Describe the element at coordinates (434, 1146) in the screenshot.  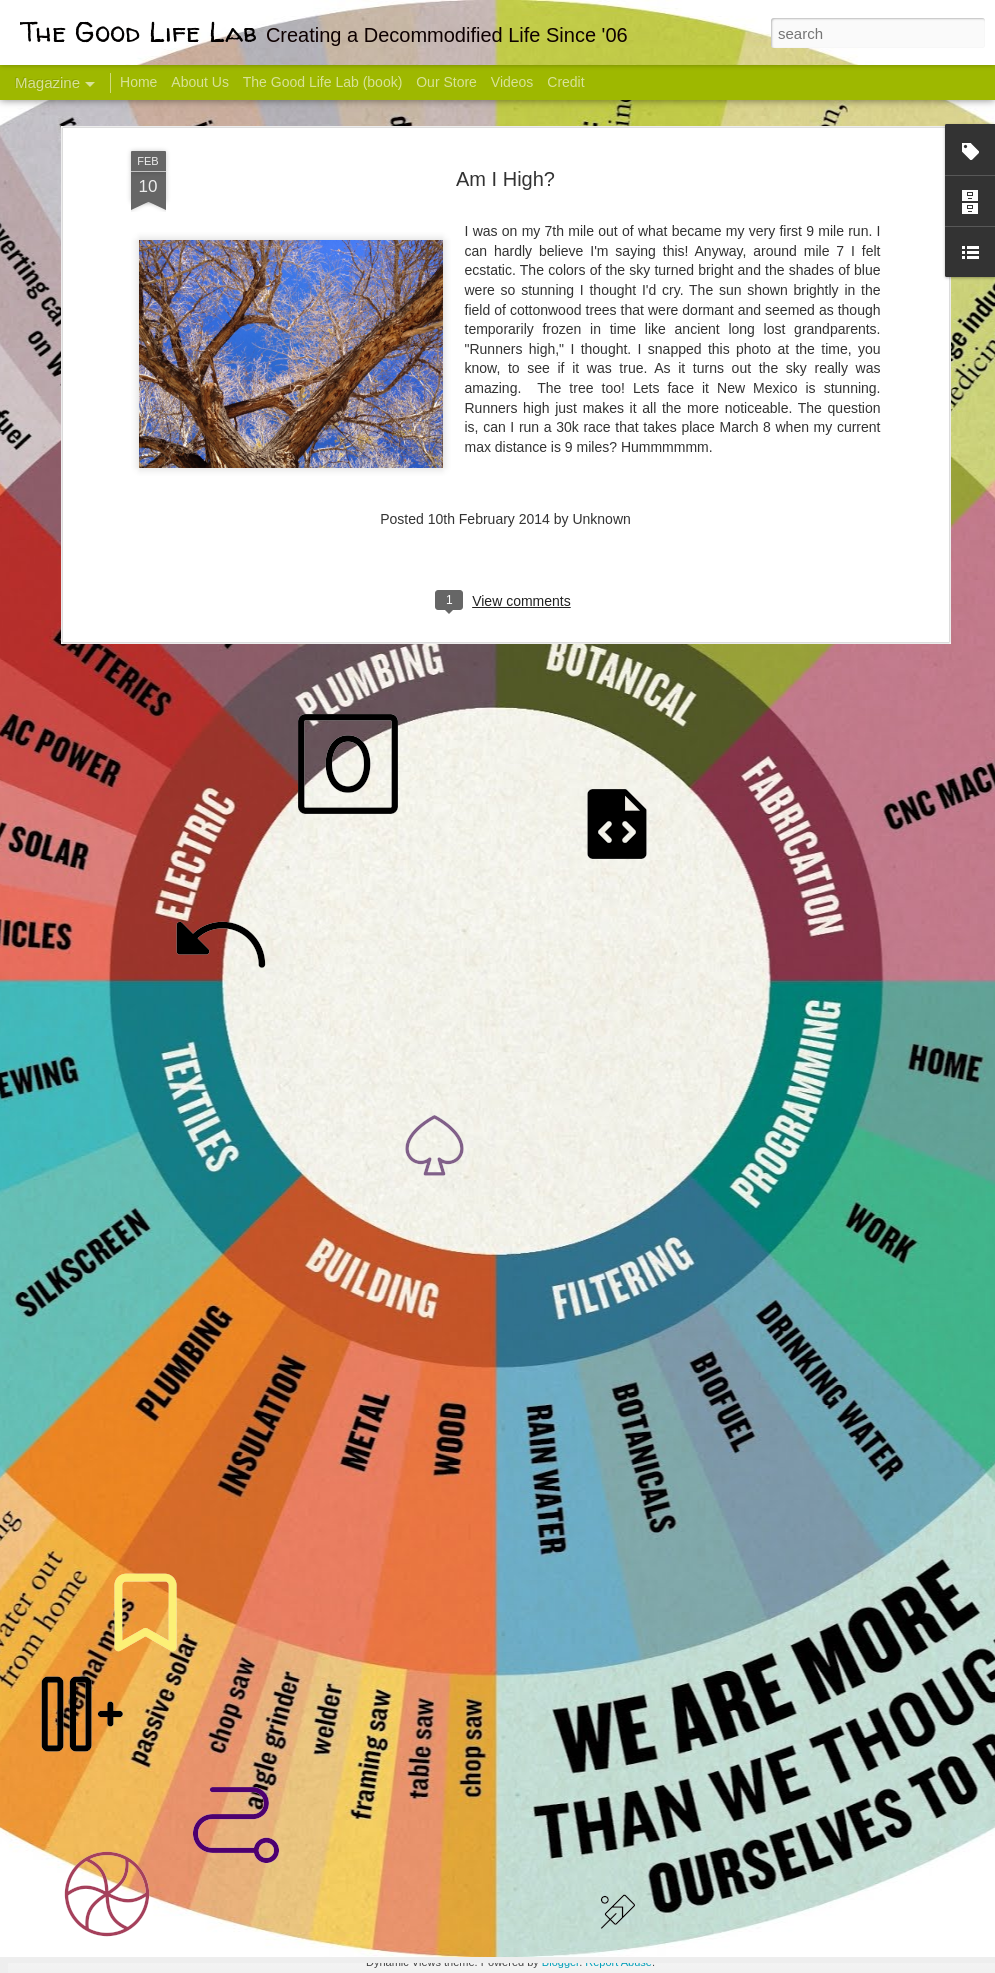
I see `spade suit symbol for card games` at that location.